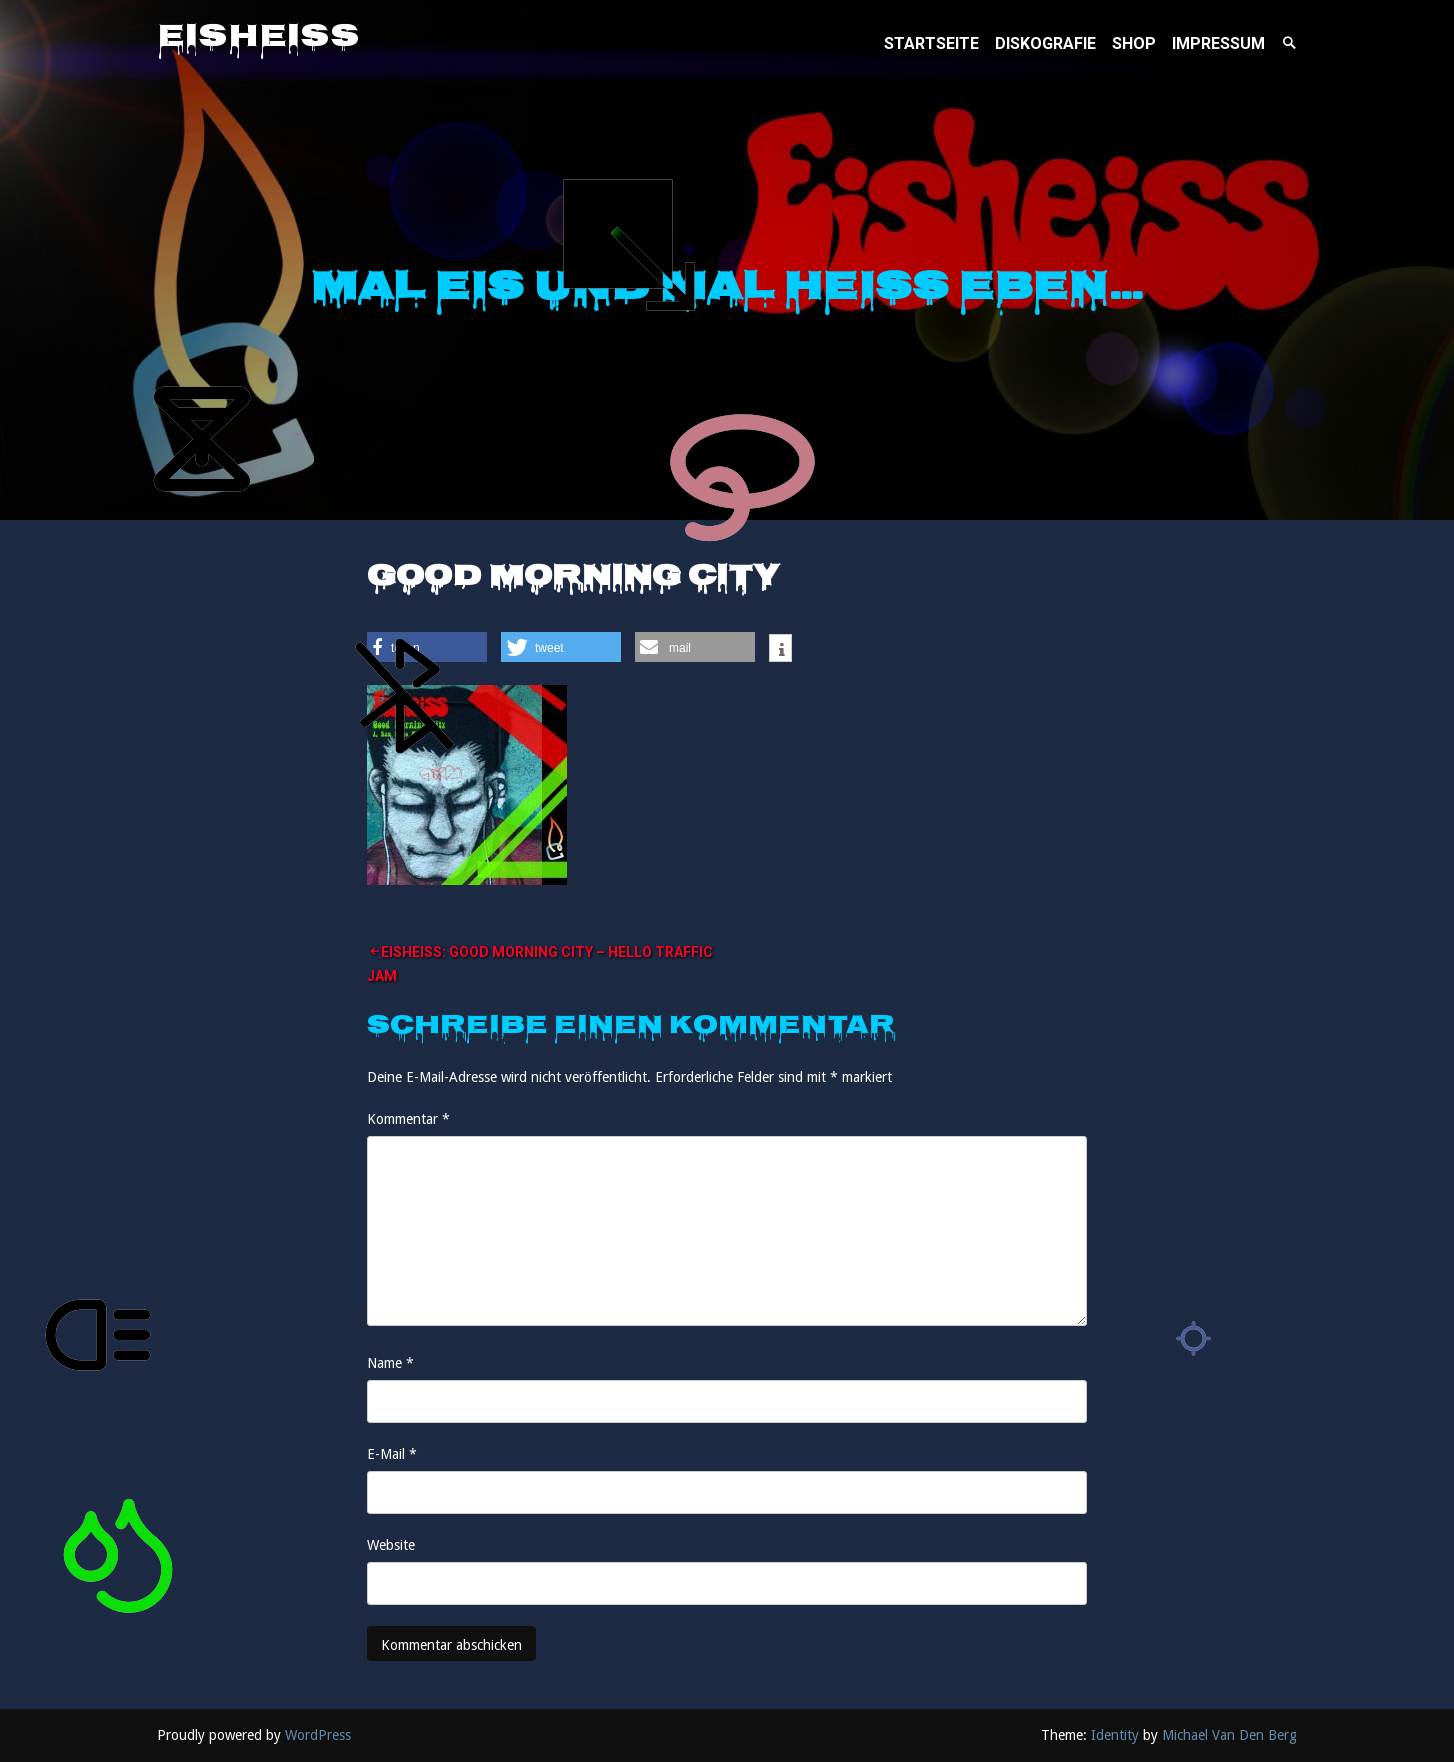 The image size is (1454, 1762). Describe the element at coordinates (742, 471) in the screenshot. I see `freehand selection tool` at that location.